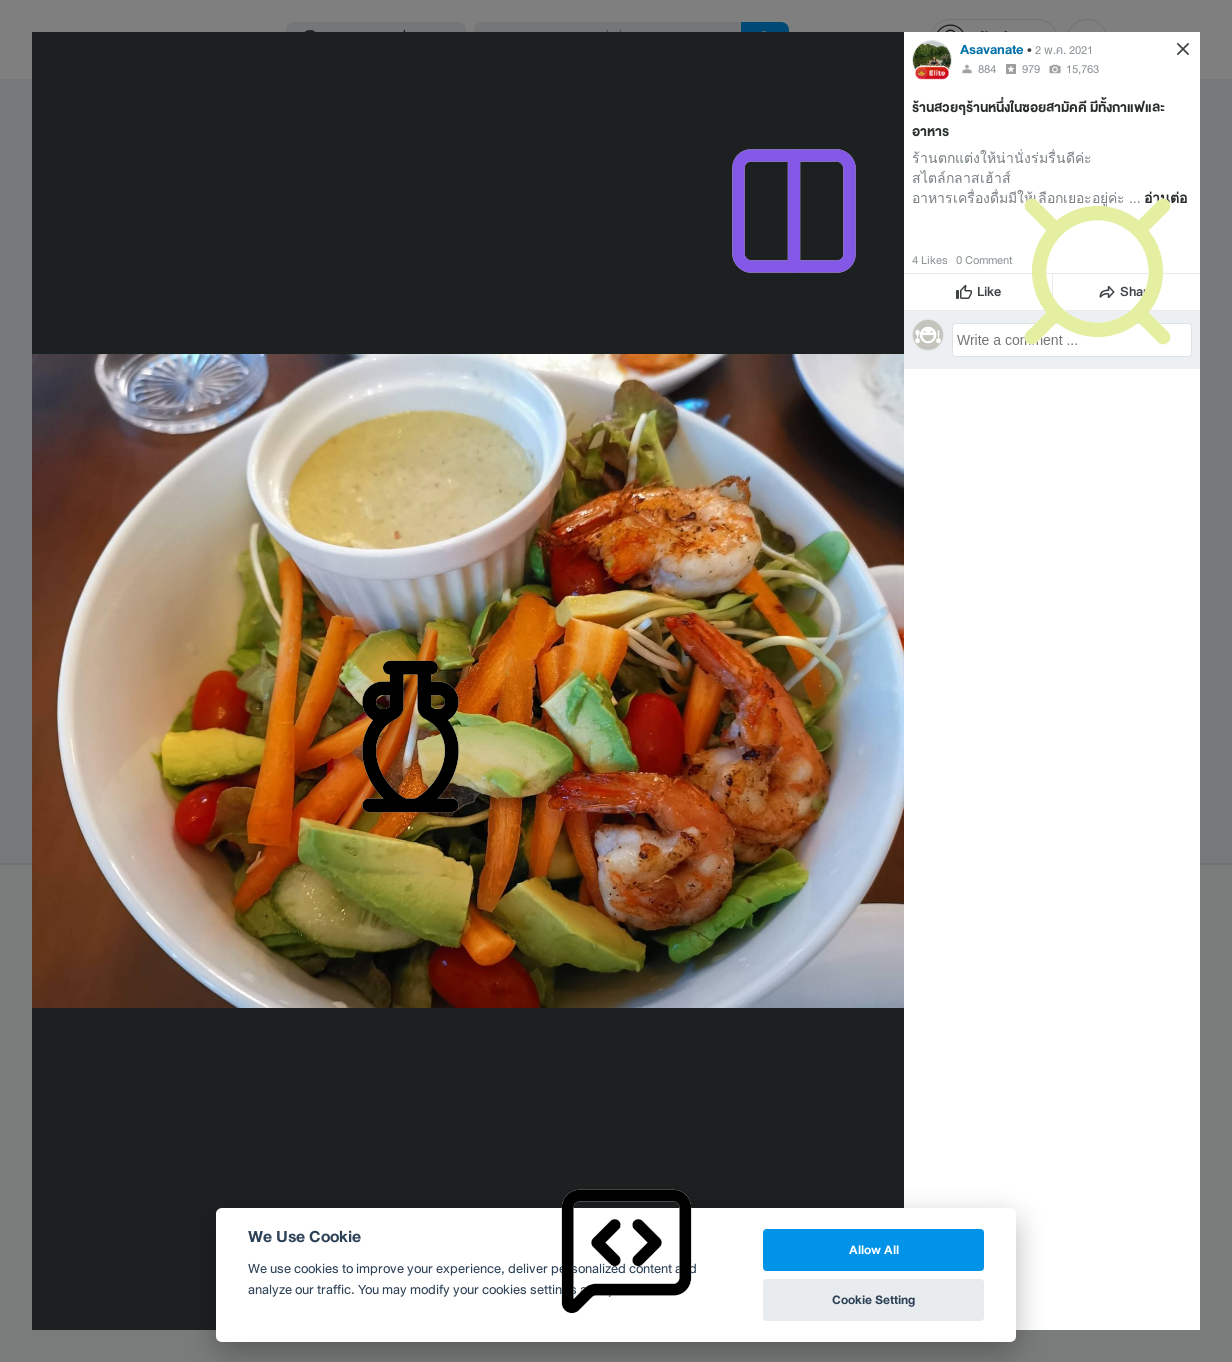 Image resolution: width=1232 pixels, height=1362 pixels. Describe the element at coordinates (626, 1248) in the screenshot. I see `view code snippets in chat` at that location.